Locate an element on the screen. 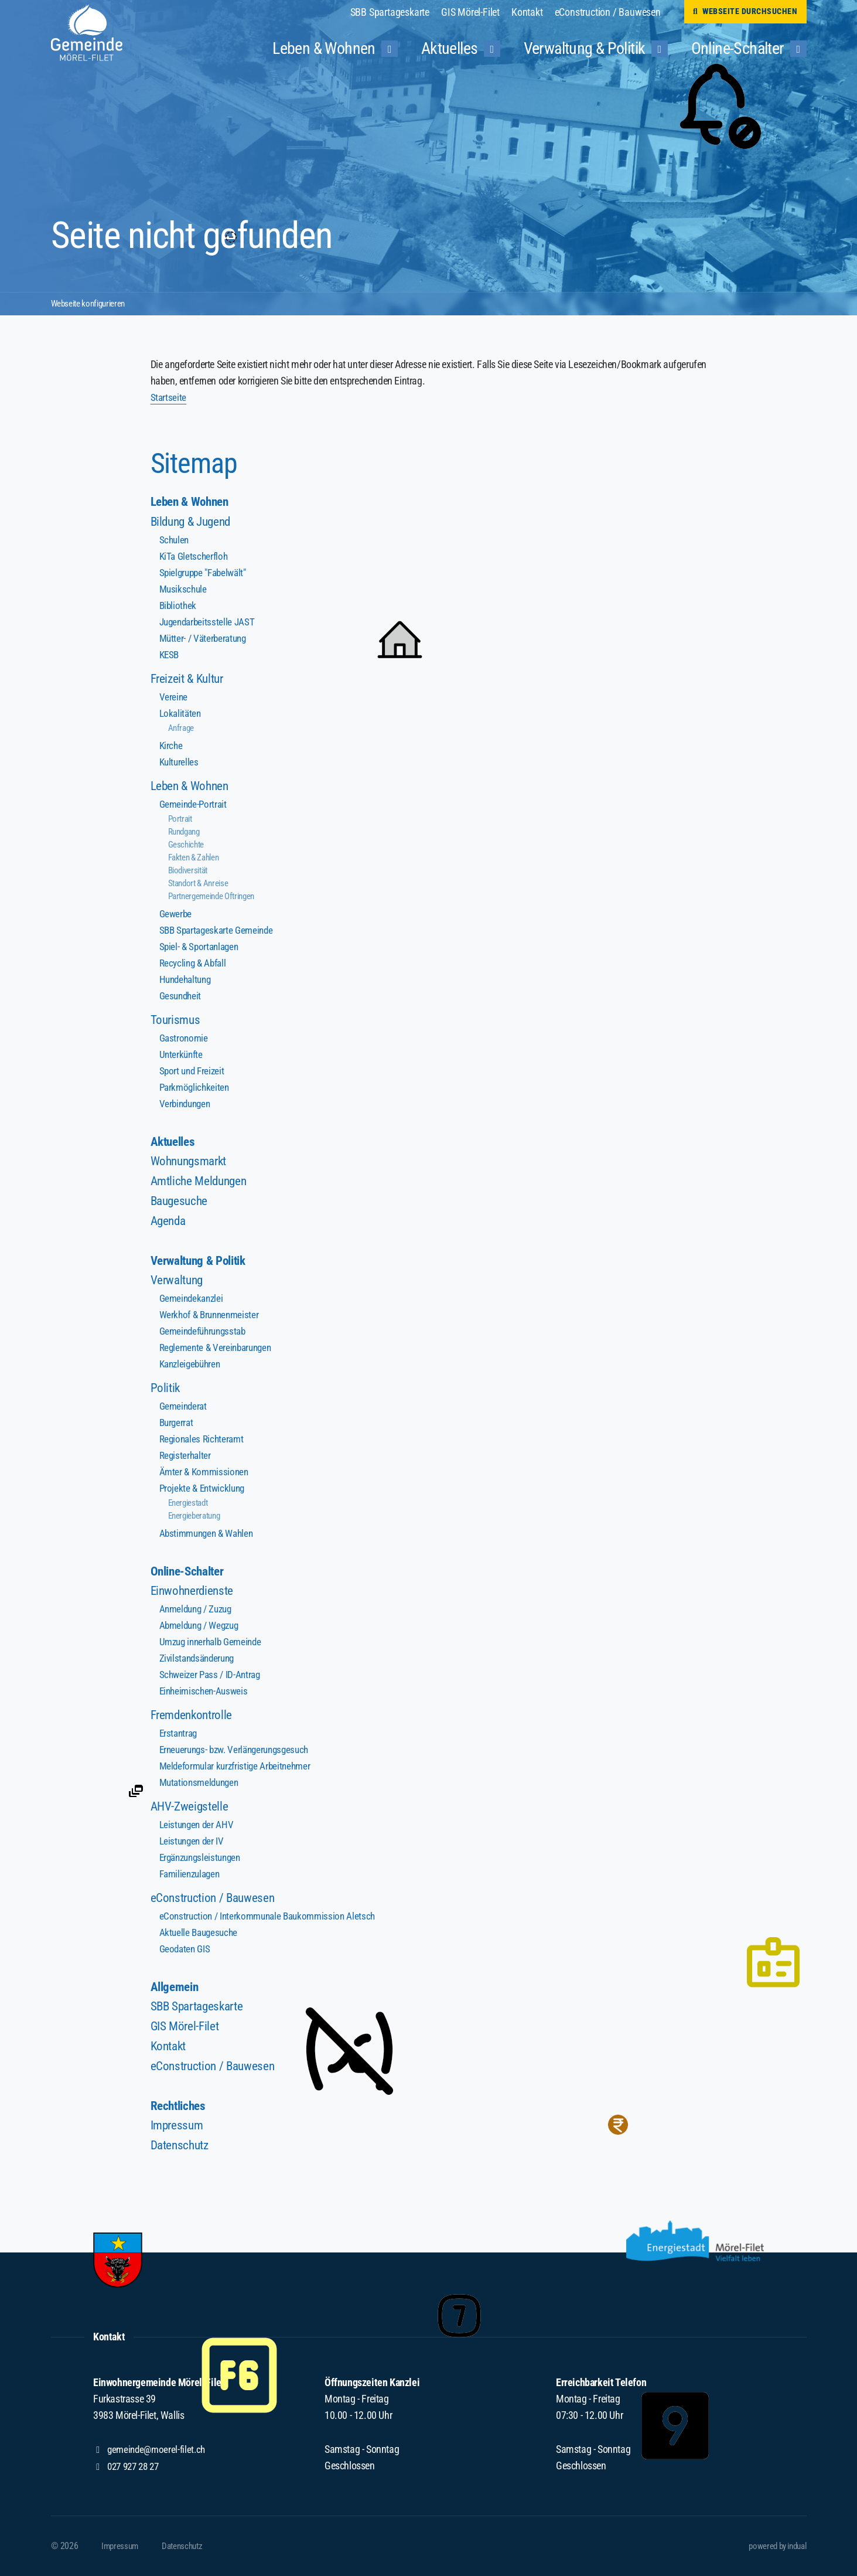  view price in Indian rupees is located at coordinates (618, 2125).